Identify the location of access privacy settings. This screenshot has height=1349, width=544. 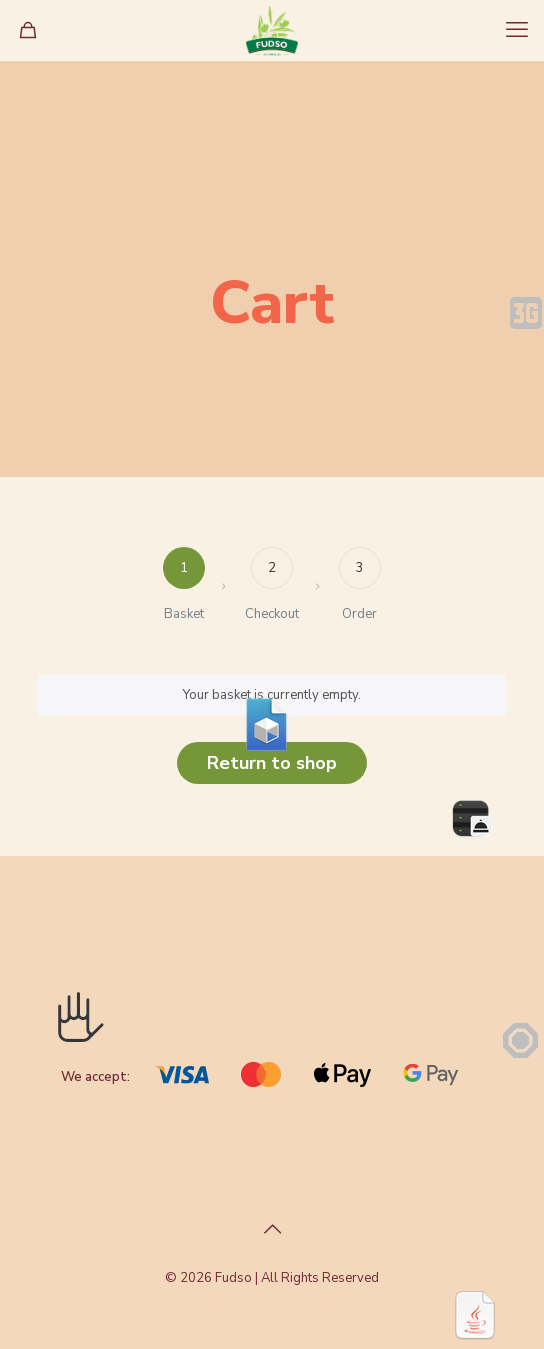
(80, 1017).